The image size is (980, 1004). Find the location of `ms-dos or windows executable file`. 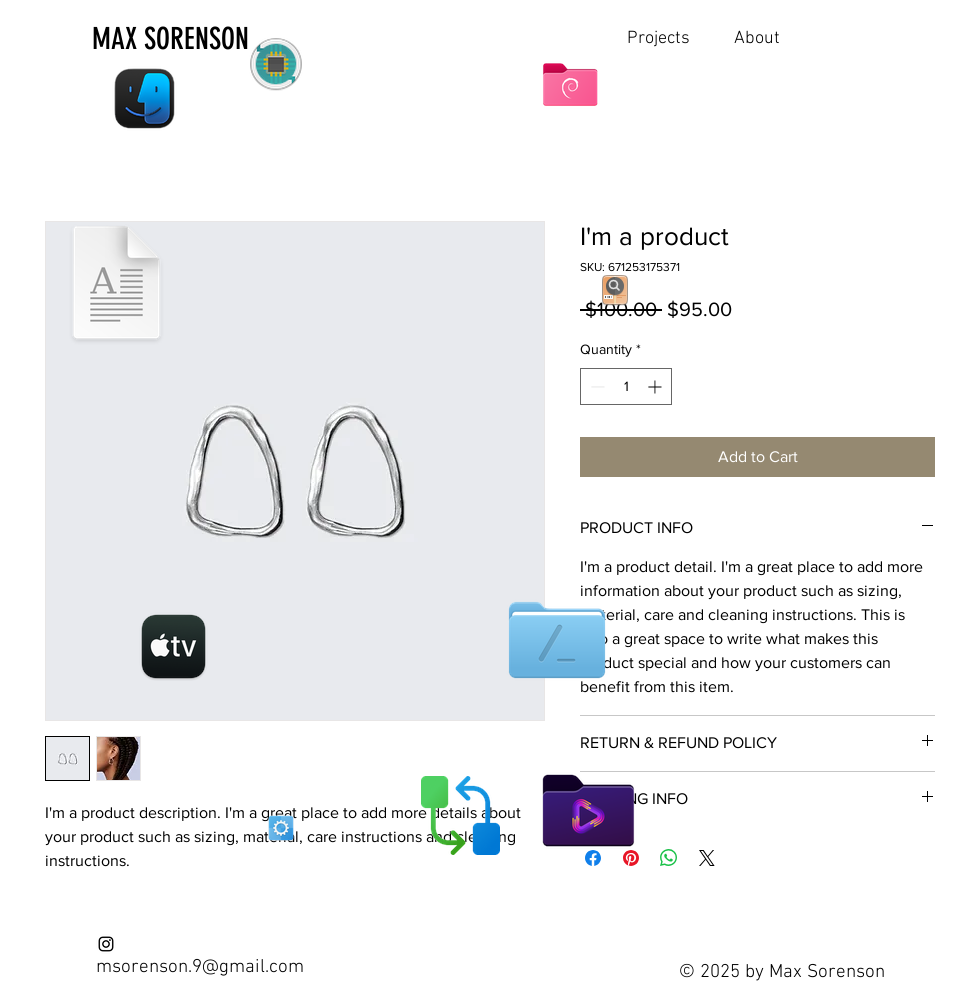

ms-dos or windows executable file is located at coordinates (281, 828).